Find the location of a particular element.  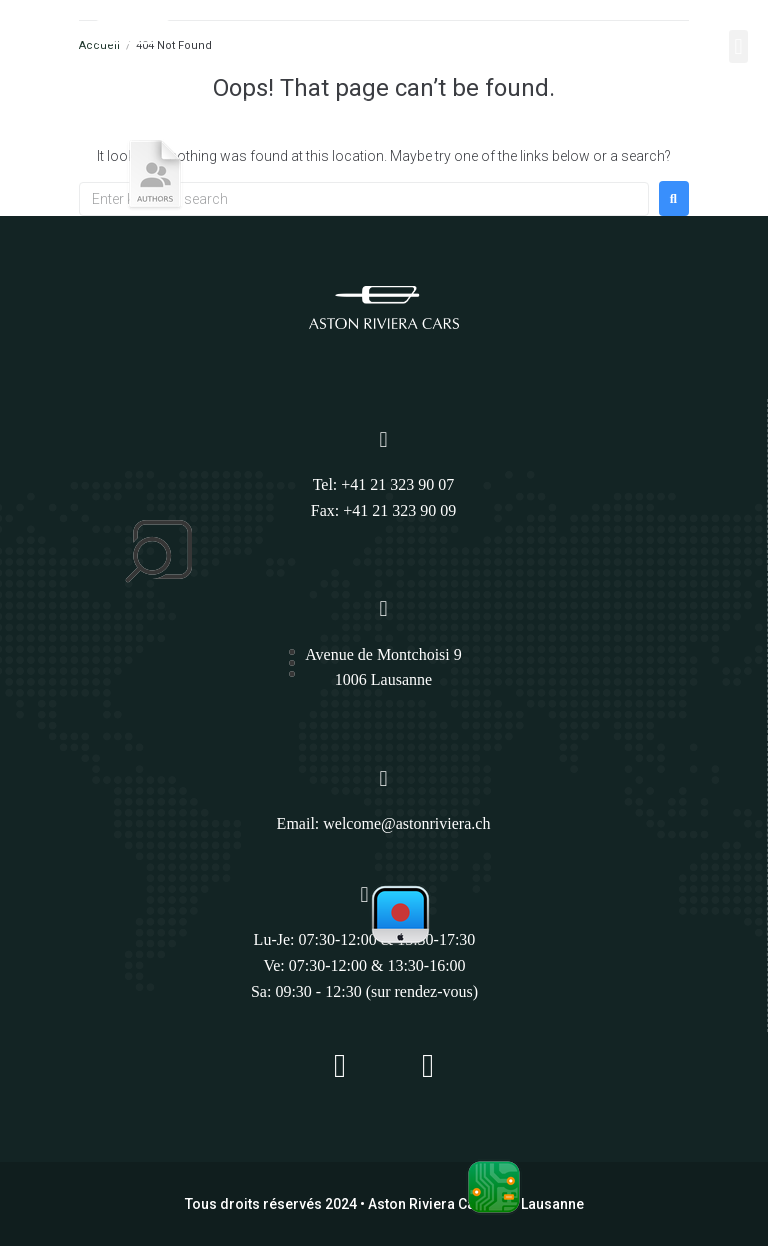

open pcbnew PCB design application is located at coordinates (494, 1187).